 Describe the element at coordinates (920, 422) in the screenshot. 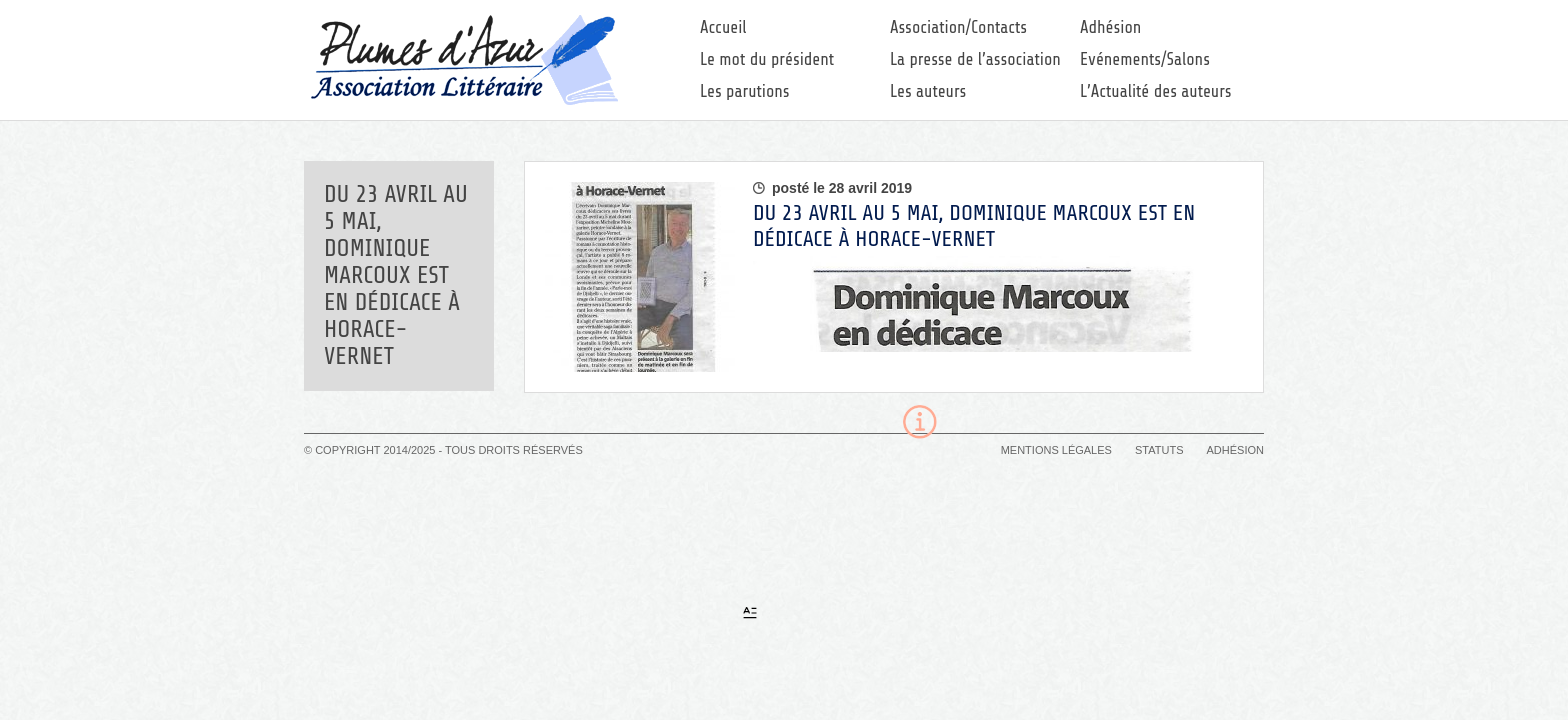

I see `view more information or details` at that location.